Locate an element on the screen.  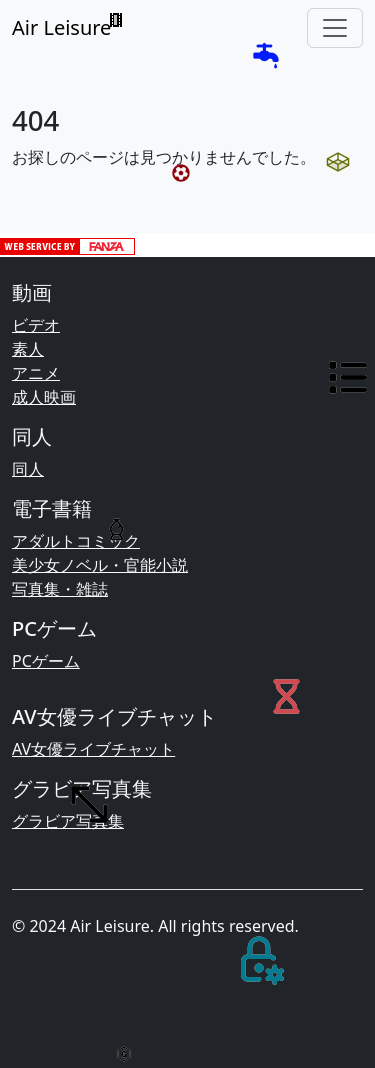
access local movie theaters or showtimes is located at coordinates (116, 20).